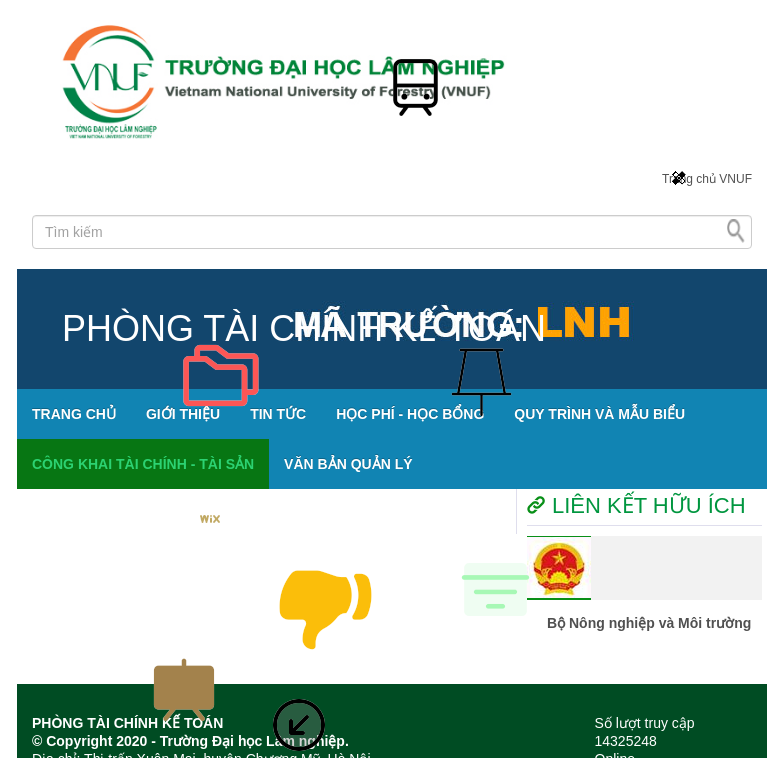  What do you see at coordinates (481, 378) in the screenshot?
I see `pin item to keep it visible` at bounding box center [481, 378].